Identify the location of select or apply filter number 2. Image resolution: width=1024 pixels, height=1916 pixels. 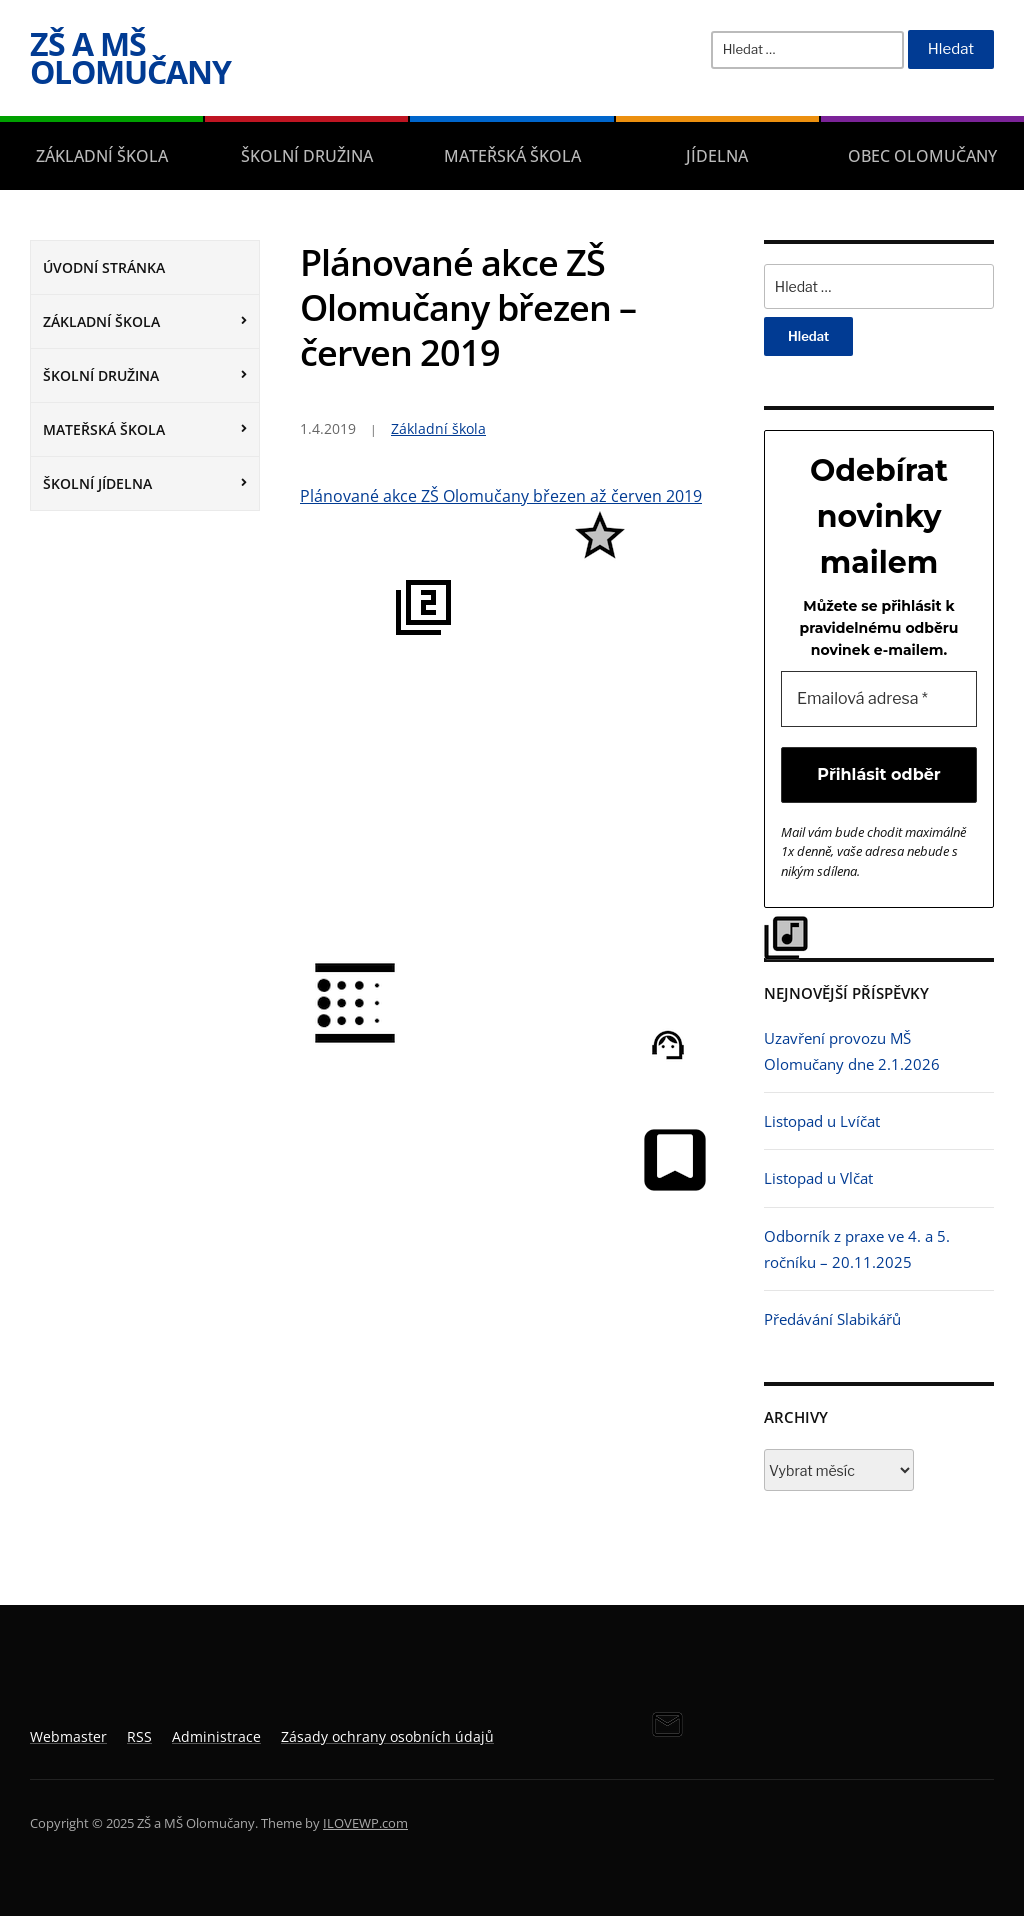
(423, 607).